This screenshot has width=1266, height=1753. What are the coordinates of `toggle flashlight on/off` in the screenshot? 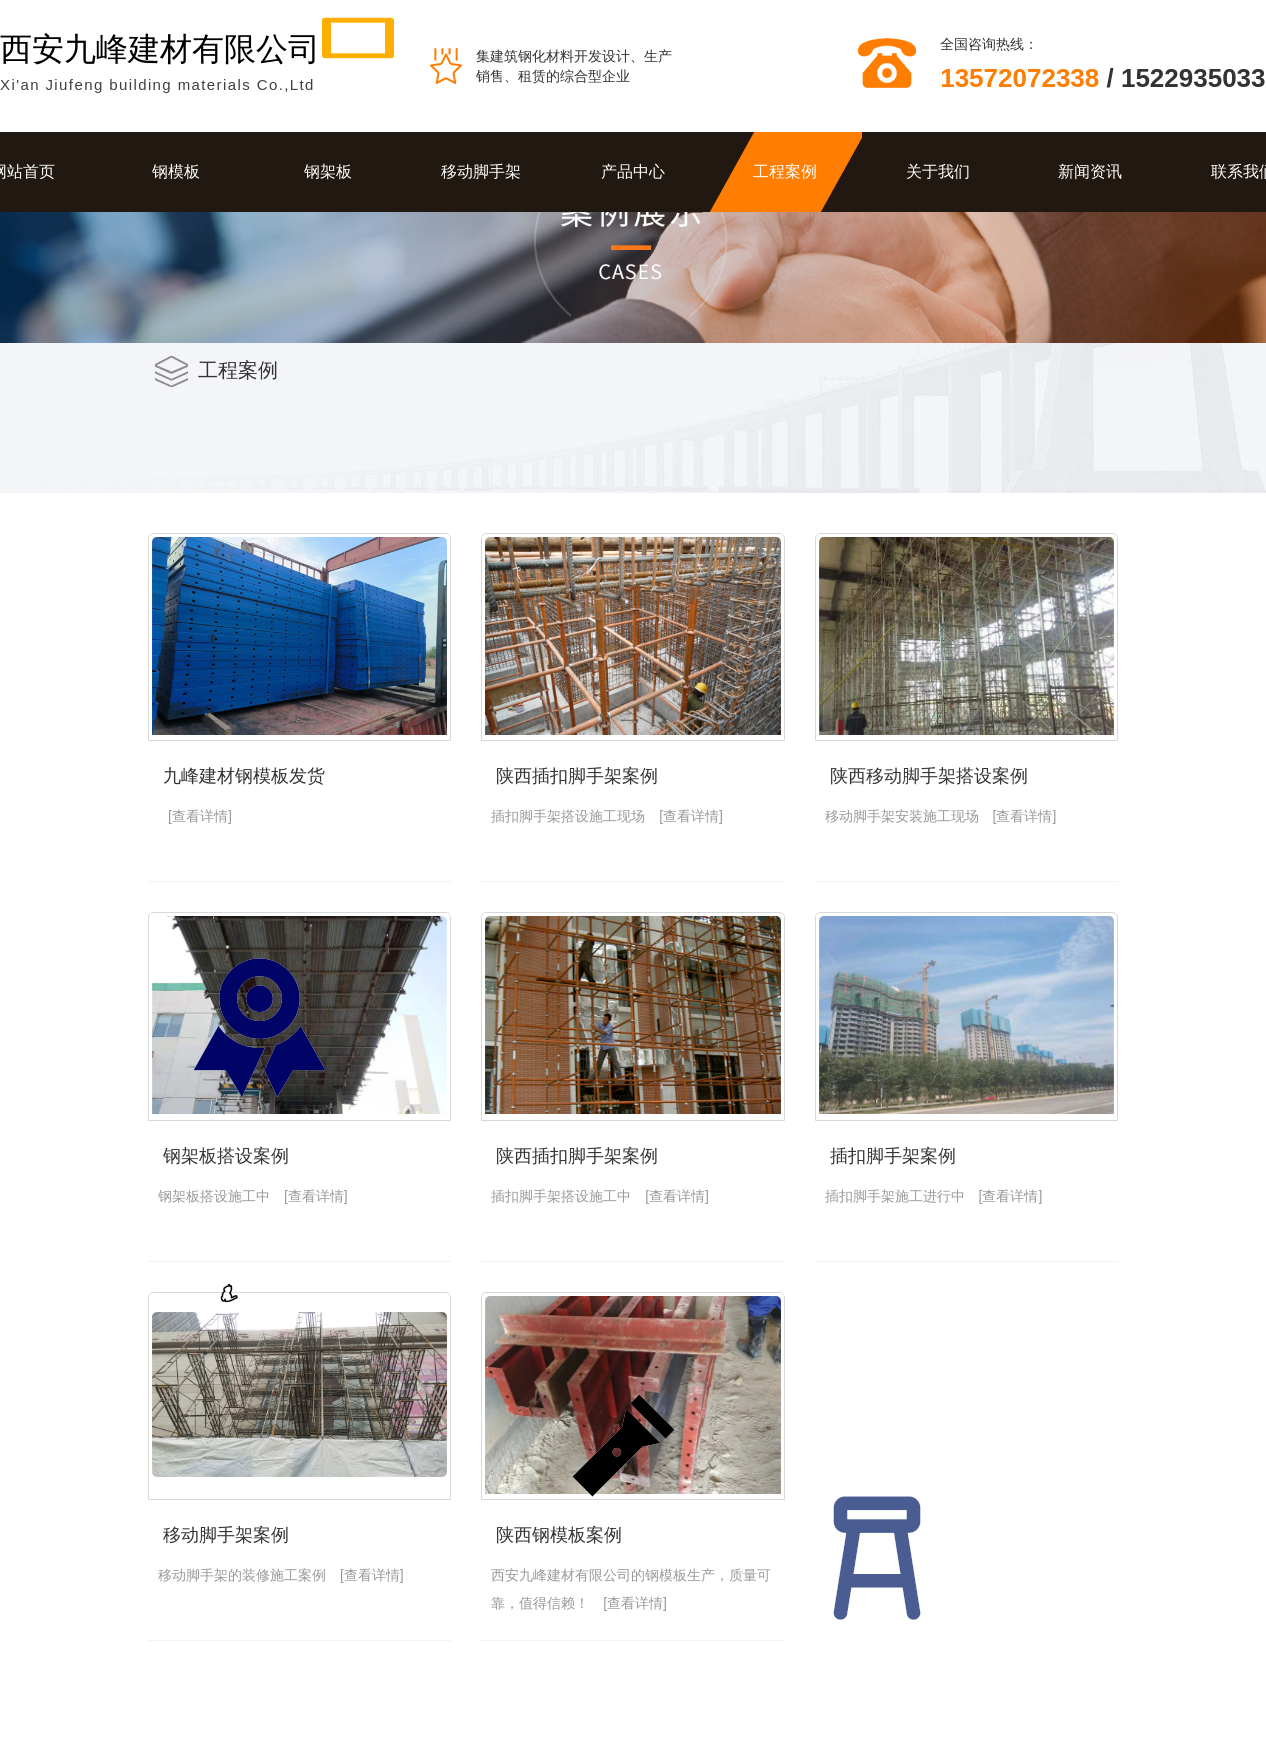 It's located at (623, 1445).